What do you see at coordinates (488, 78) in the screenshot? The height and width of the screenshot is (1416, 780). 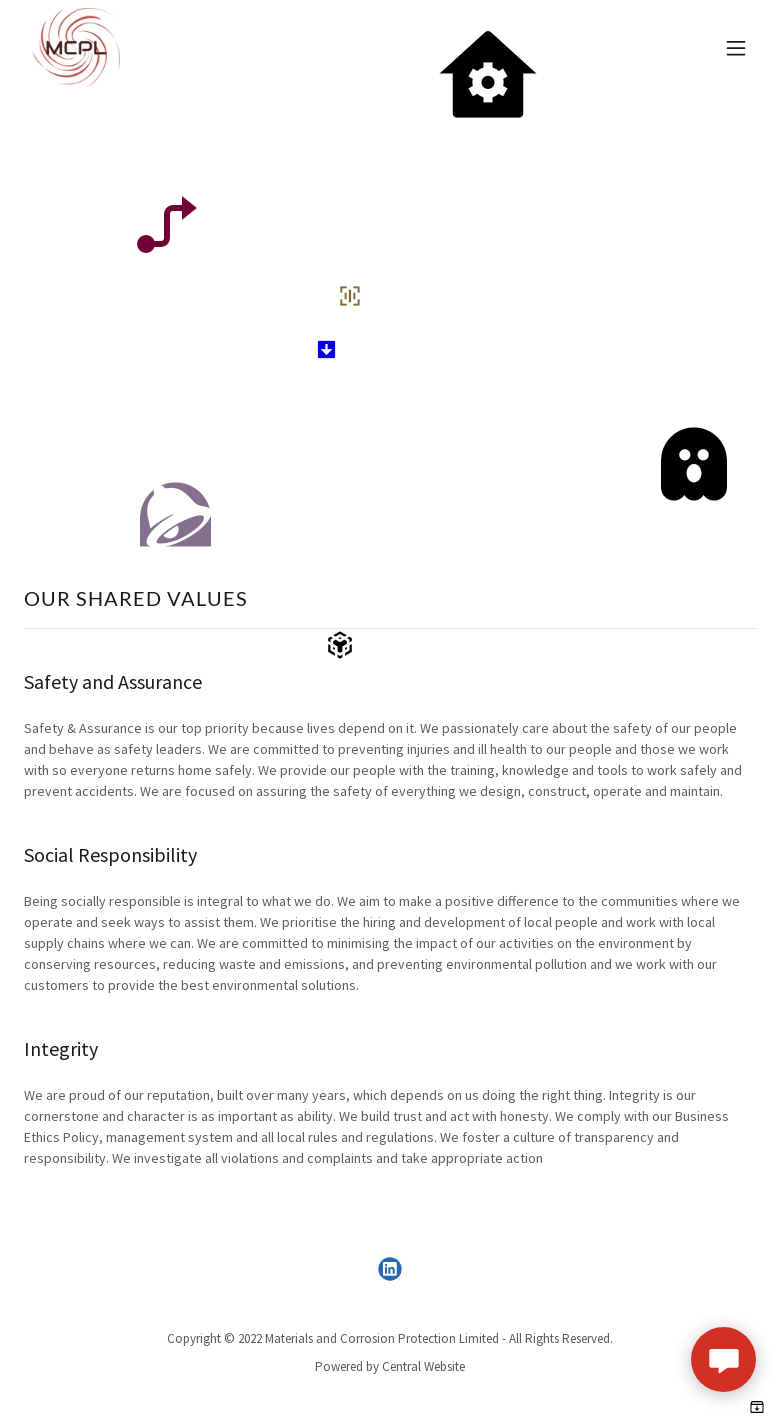 I see `access home or house settings` at bounding box center [488, 78].